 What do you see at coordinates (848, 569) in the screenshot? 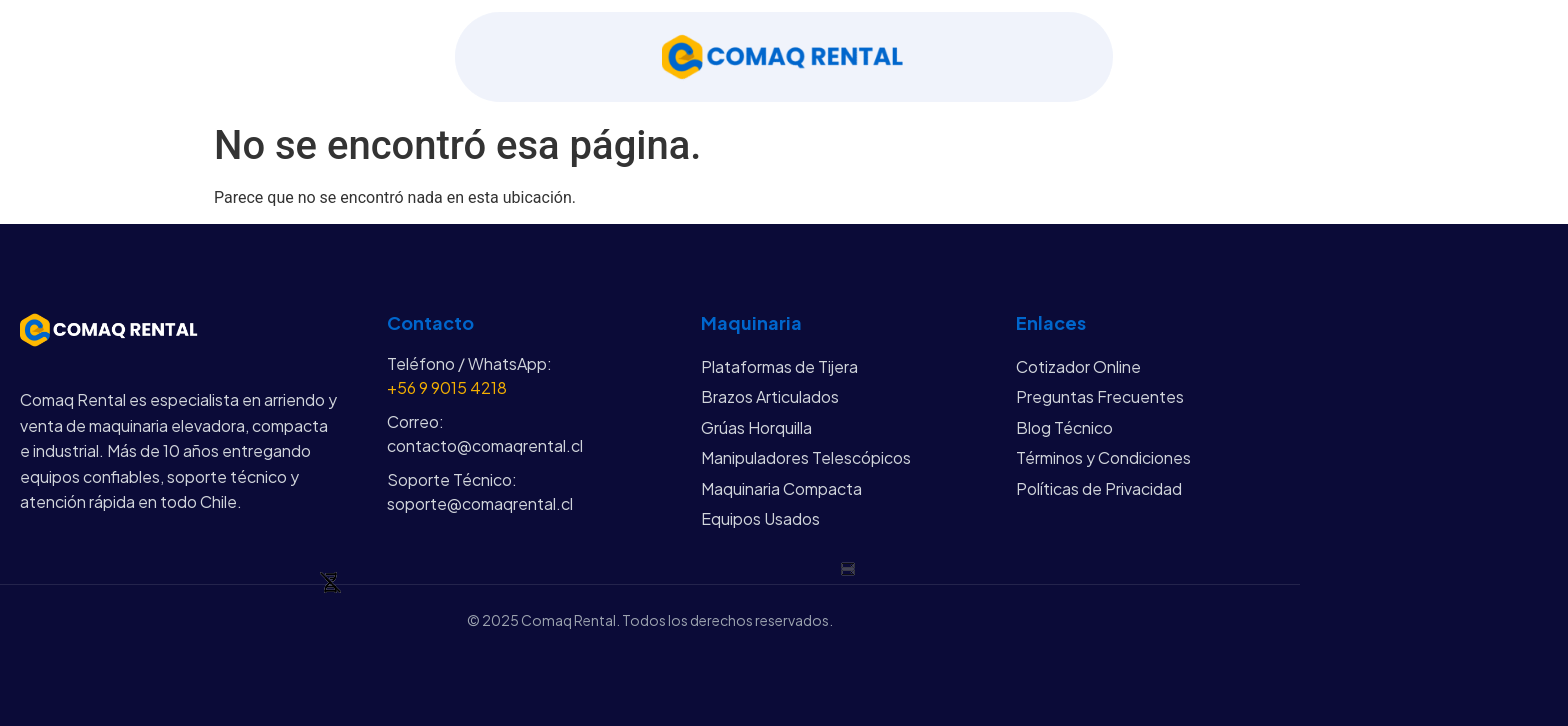
I see `access storage or server settings` at bounding box center [848, 569].